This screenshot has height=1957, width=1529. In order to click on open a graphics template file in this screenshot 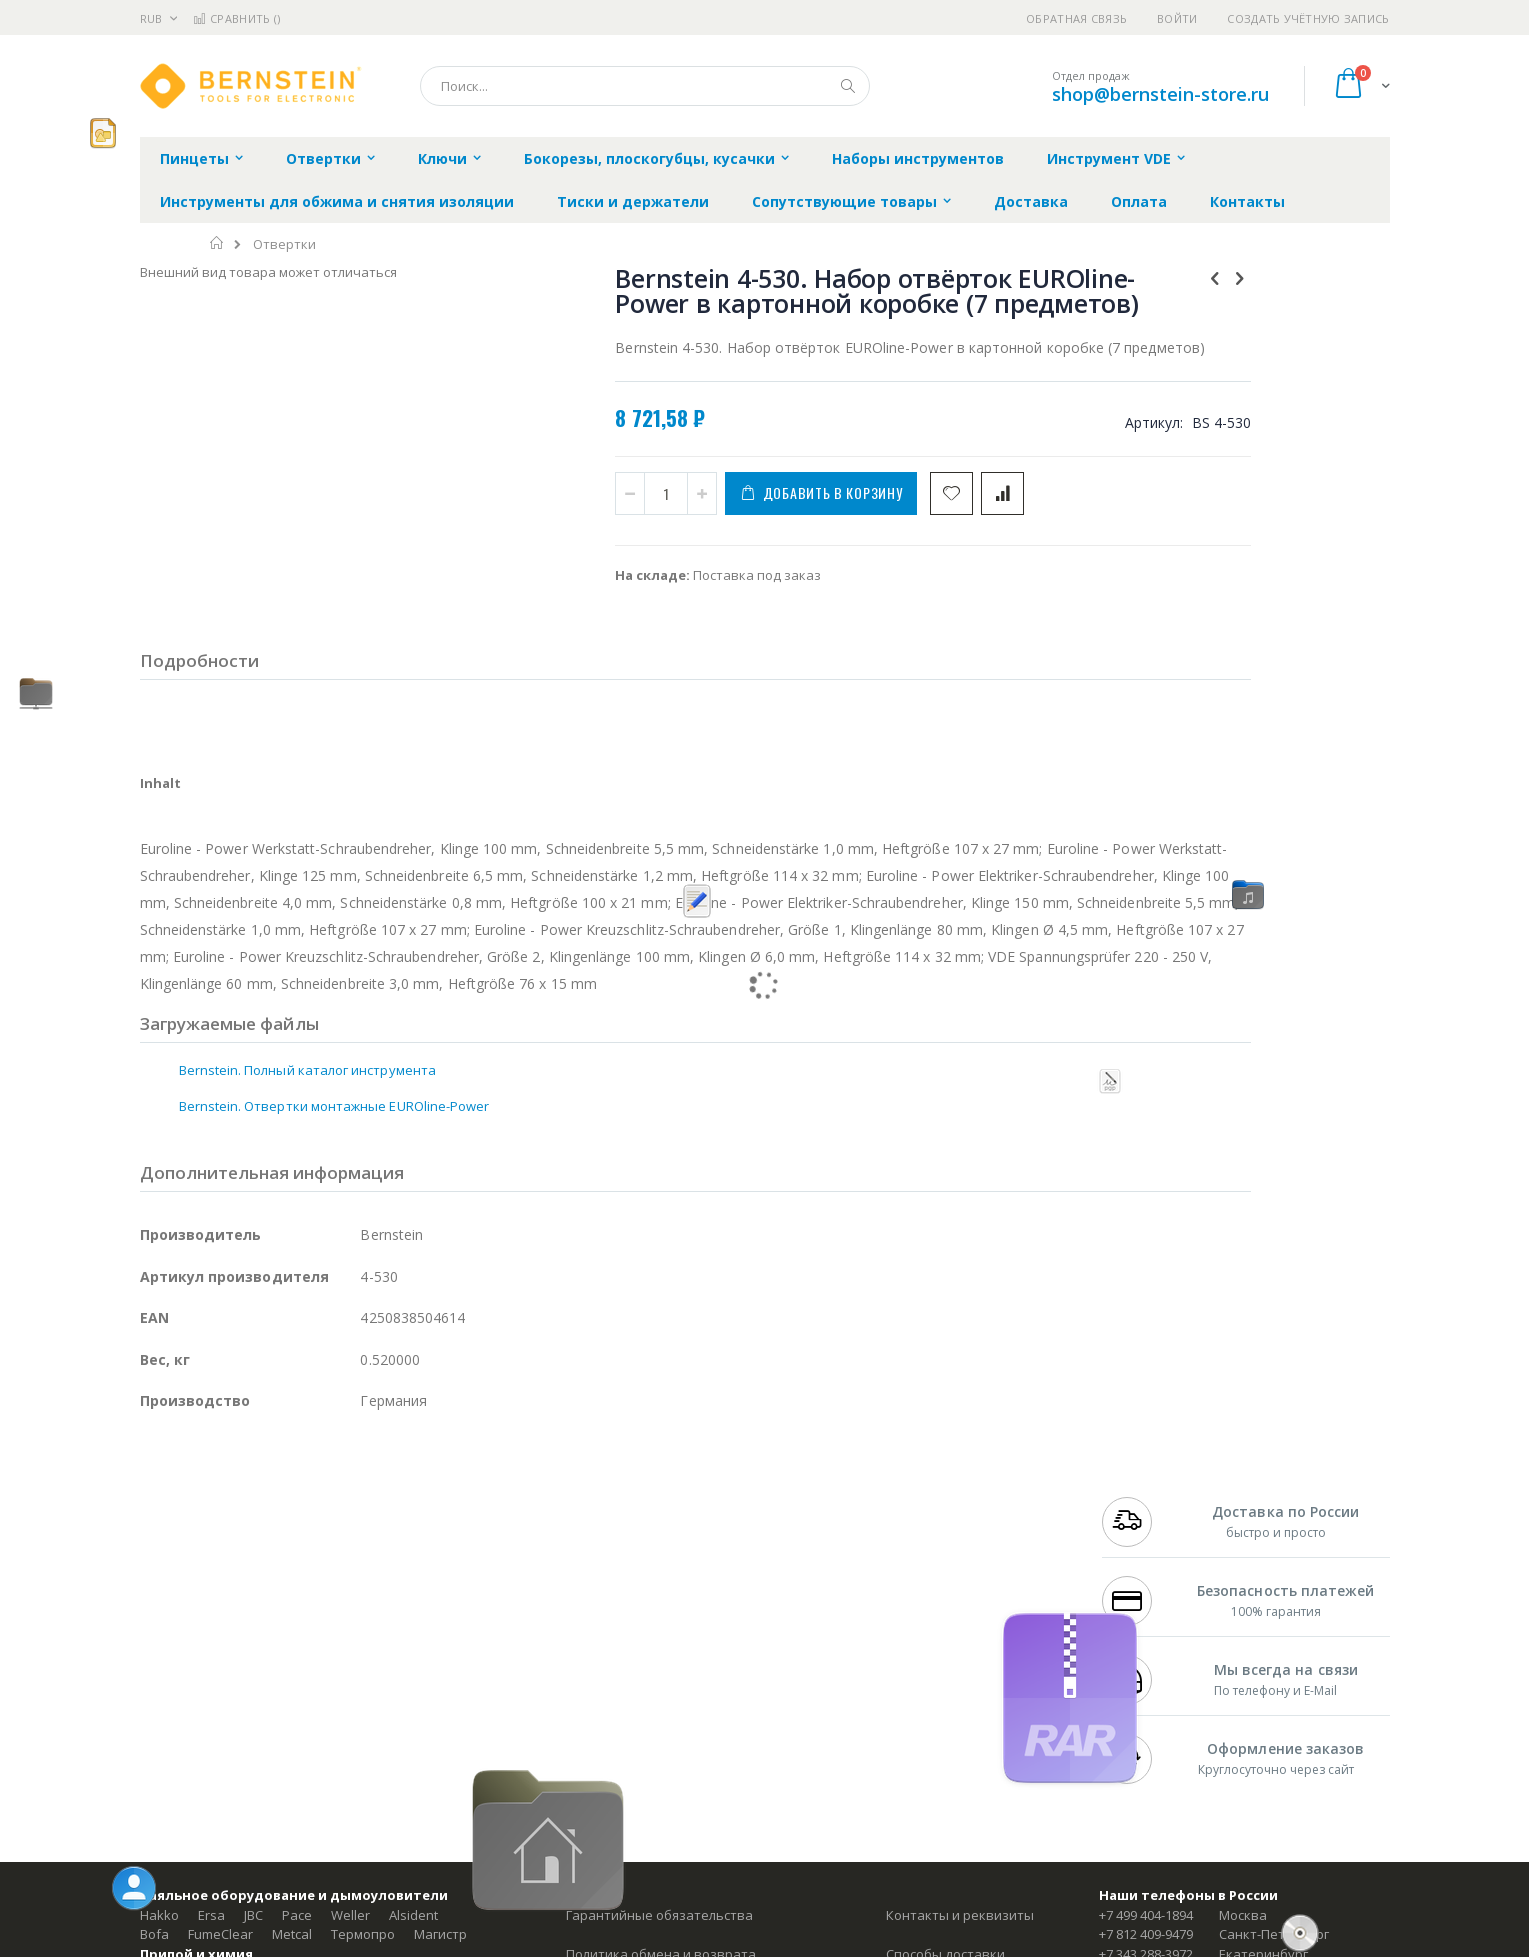, I will do `click(103, 133)`.